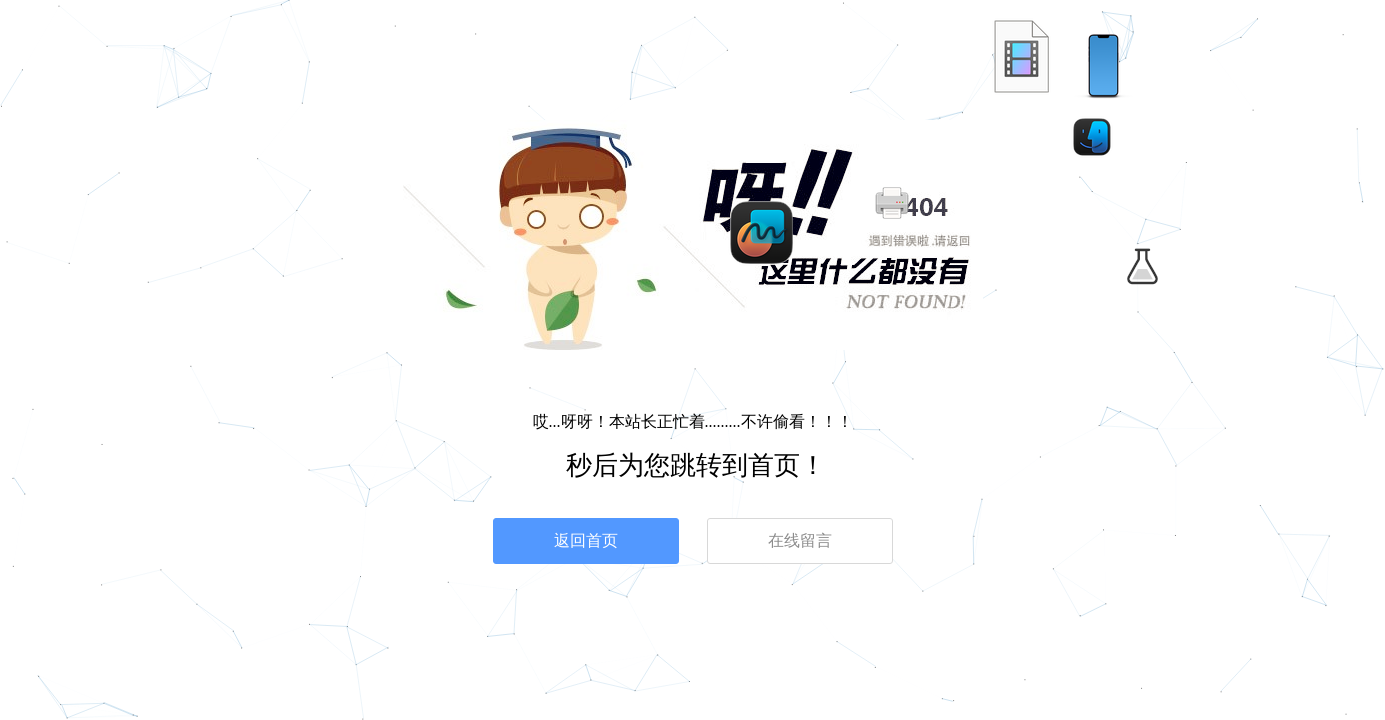 The width and height of the screenshot is (1385, 720). What do you see at coordinates (1092, 137) in the screenshot?
I see `open Finder to browse files and folders` at bounding box center [1092, 137].